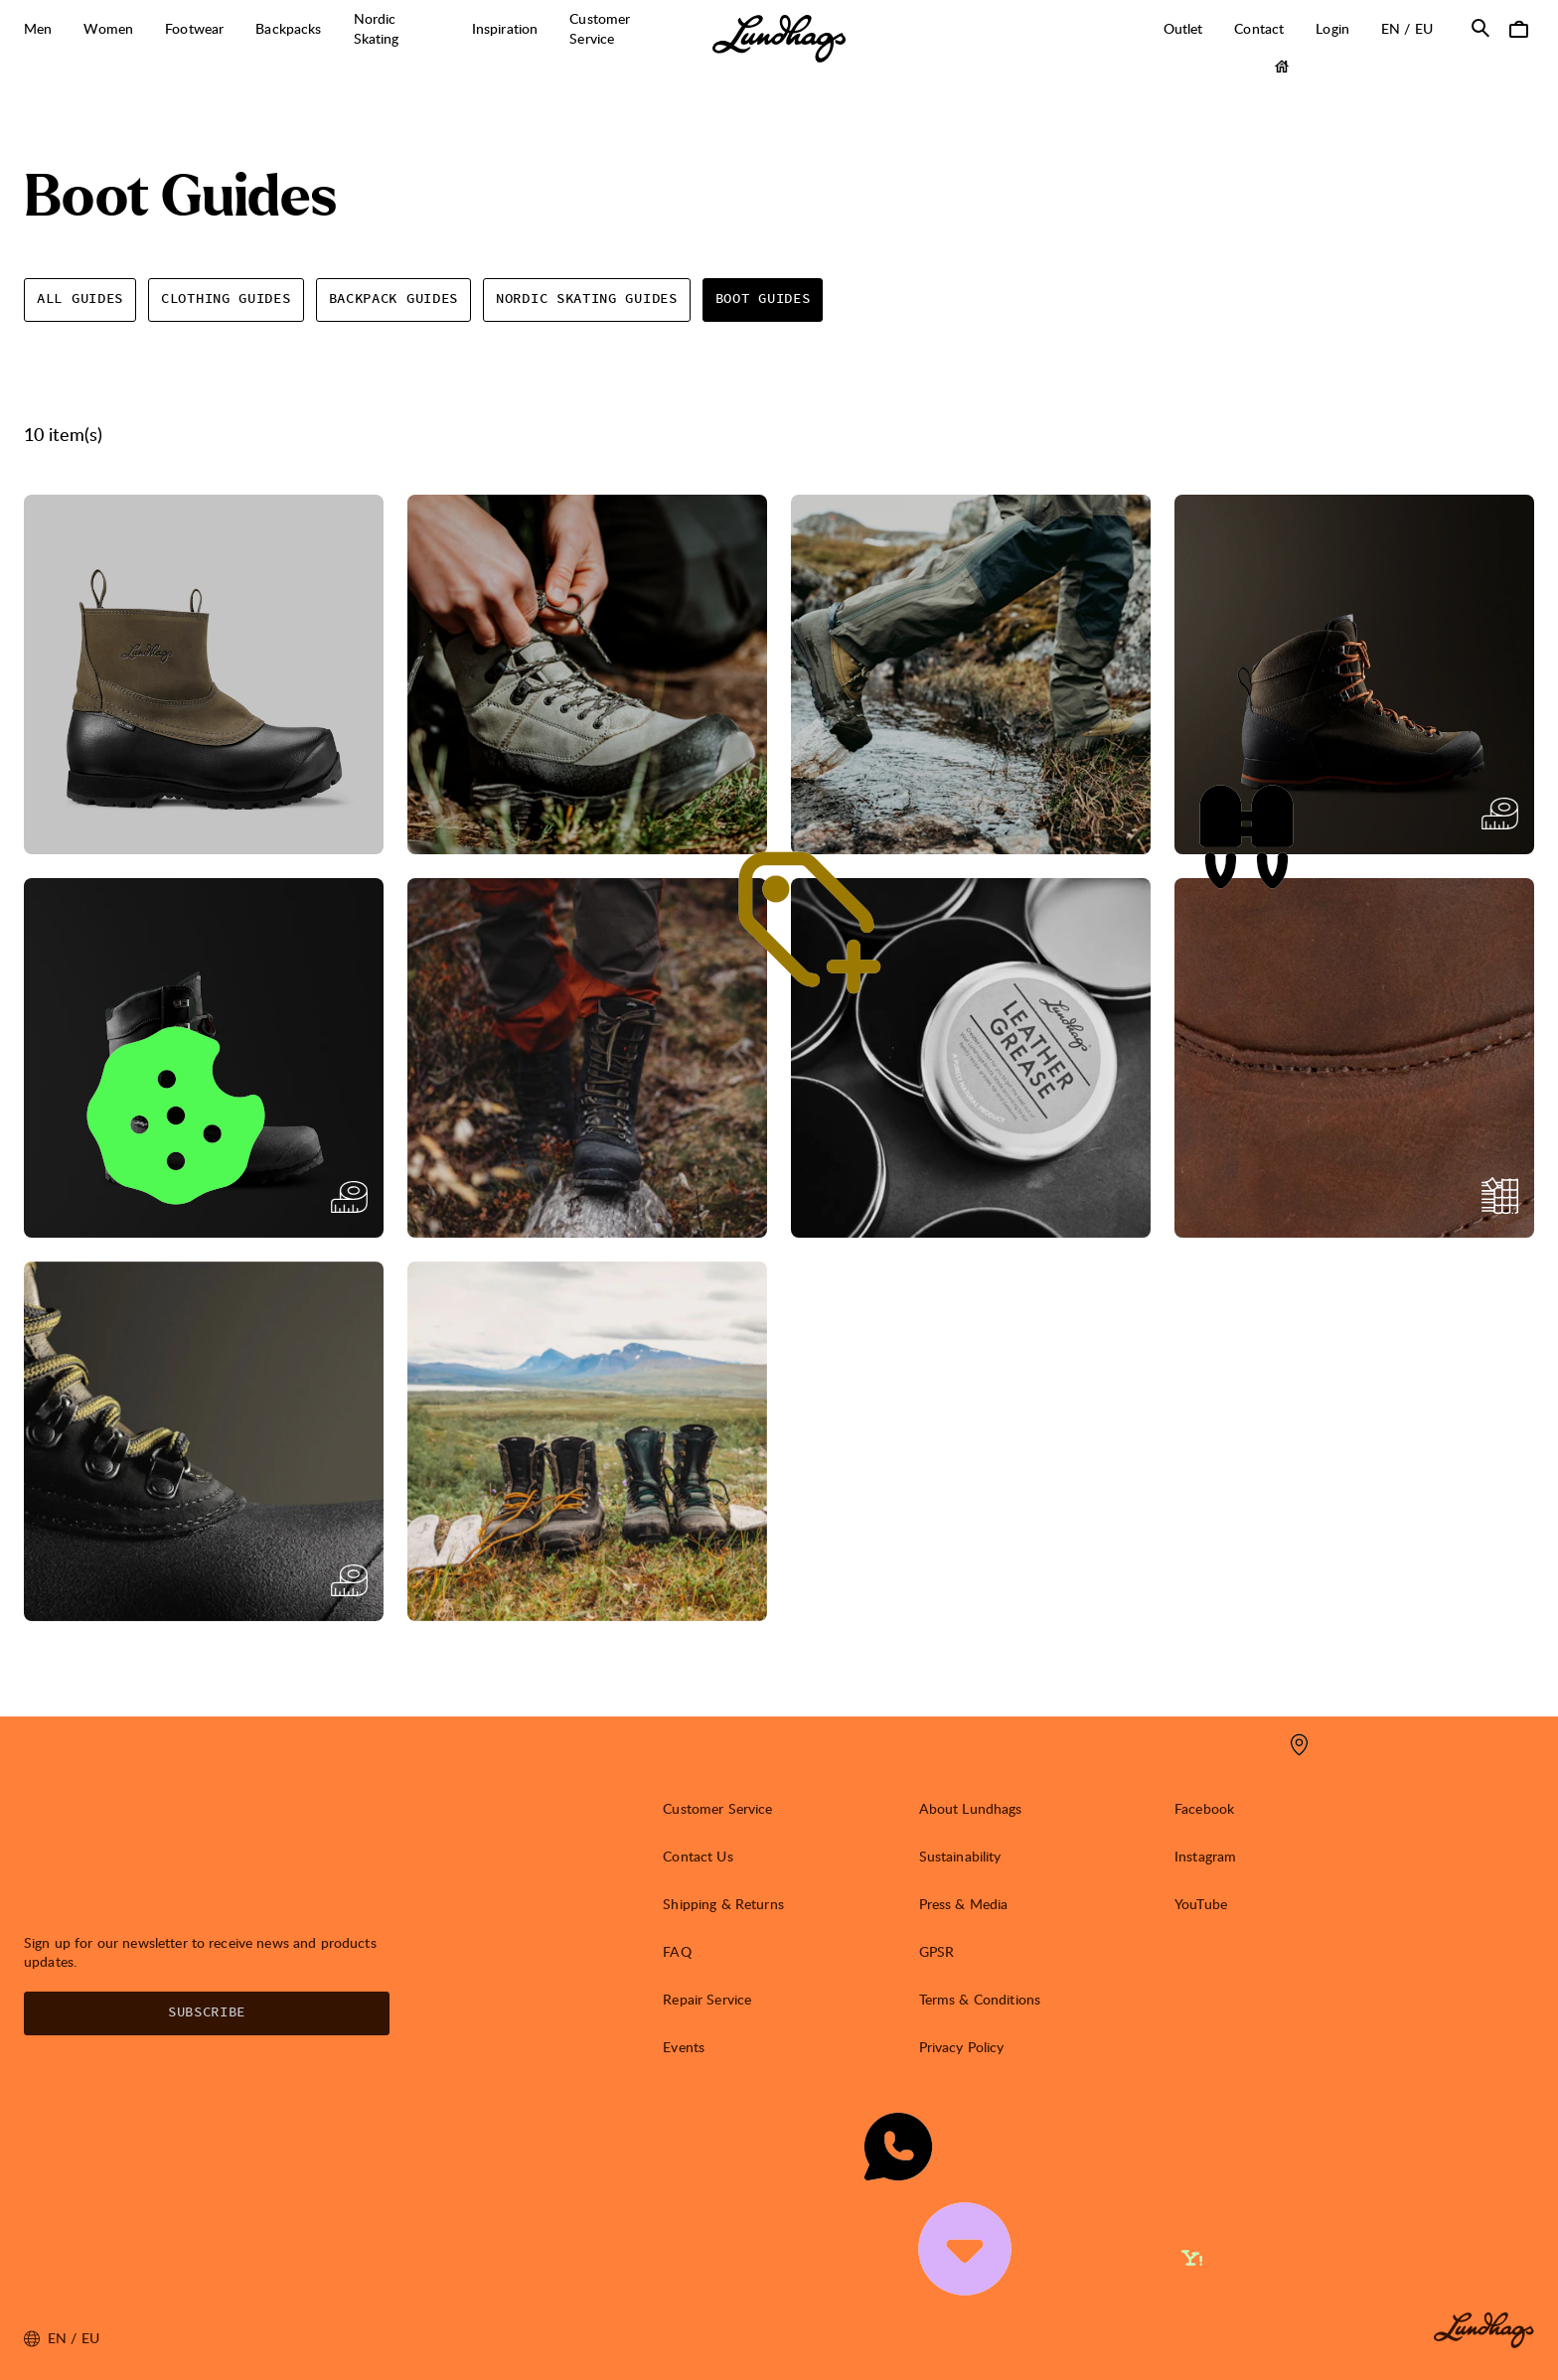 The height and width of the screenshot is (2380, 1558). I want to click on add a new tag or label, so click(806, 919).